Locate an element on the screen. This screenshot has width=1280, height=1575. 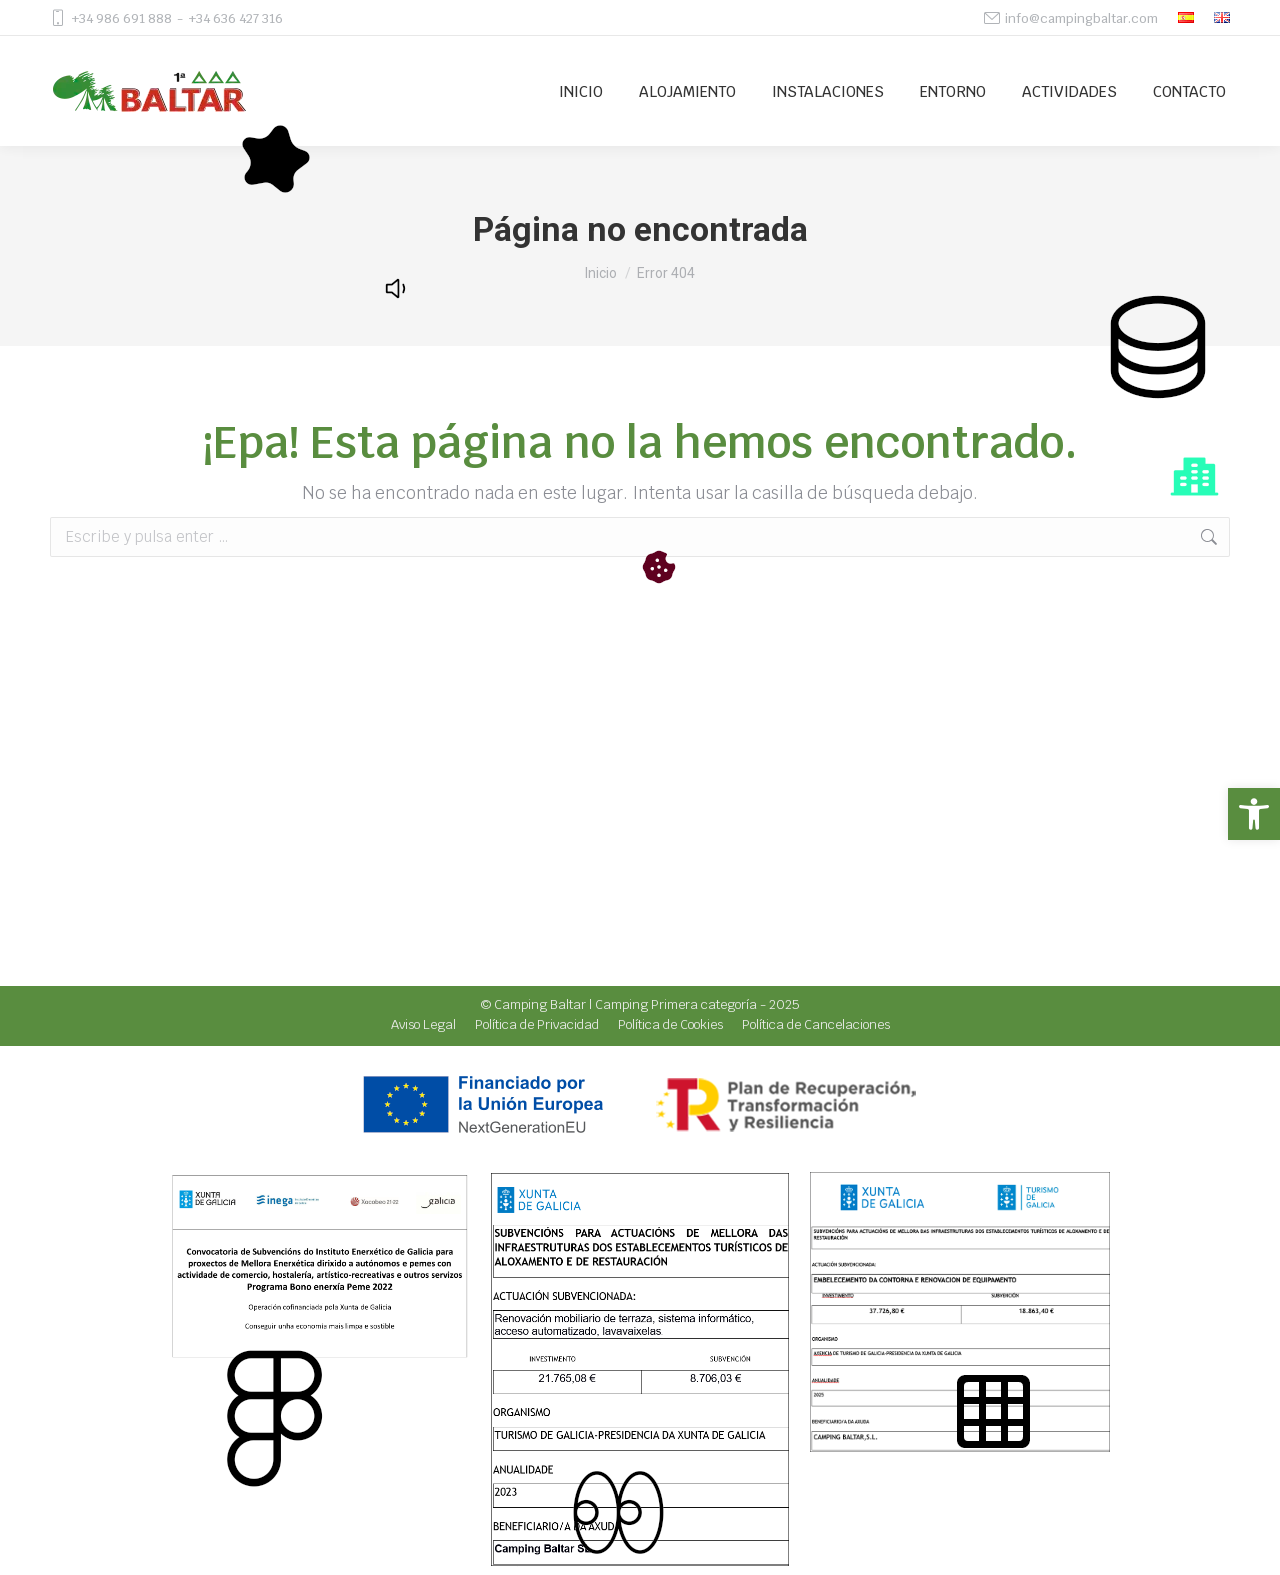
toggle grid view layout is located at coordinates (993, 1411).